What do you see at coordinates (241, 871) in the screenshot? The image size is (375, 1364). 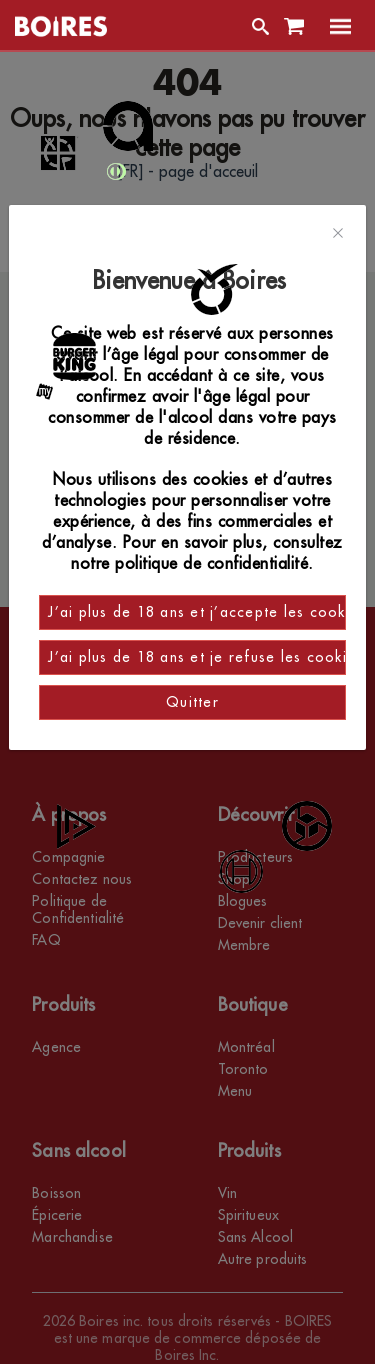 I see `bosch brand or product identifier` at bounding box center [241, 871].